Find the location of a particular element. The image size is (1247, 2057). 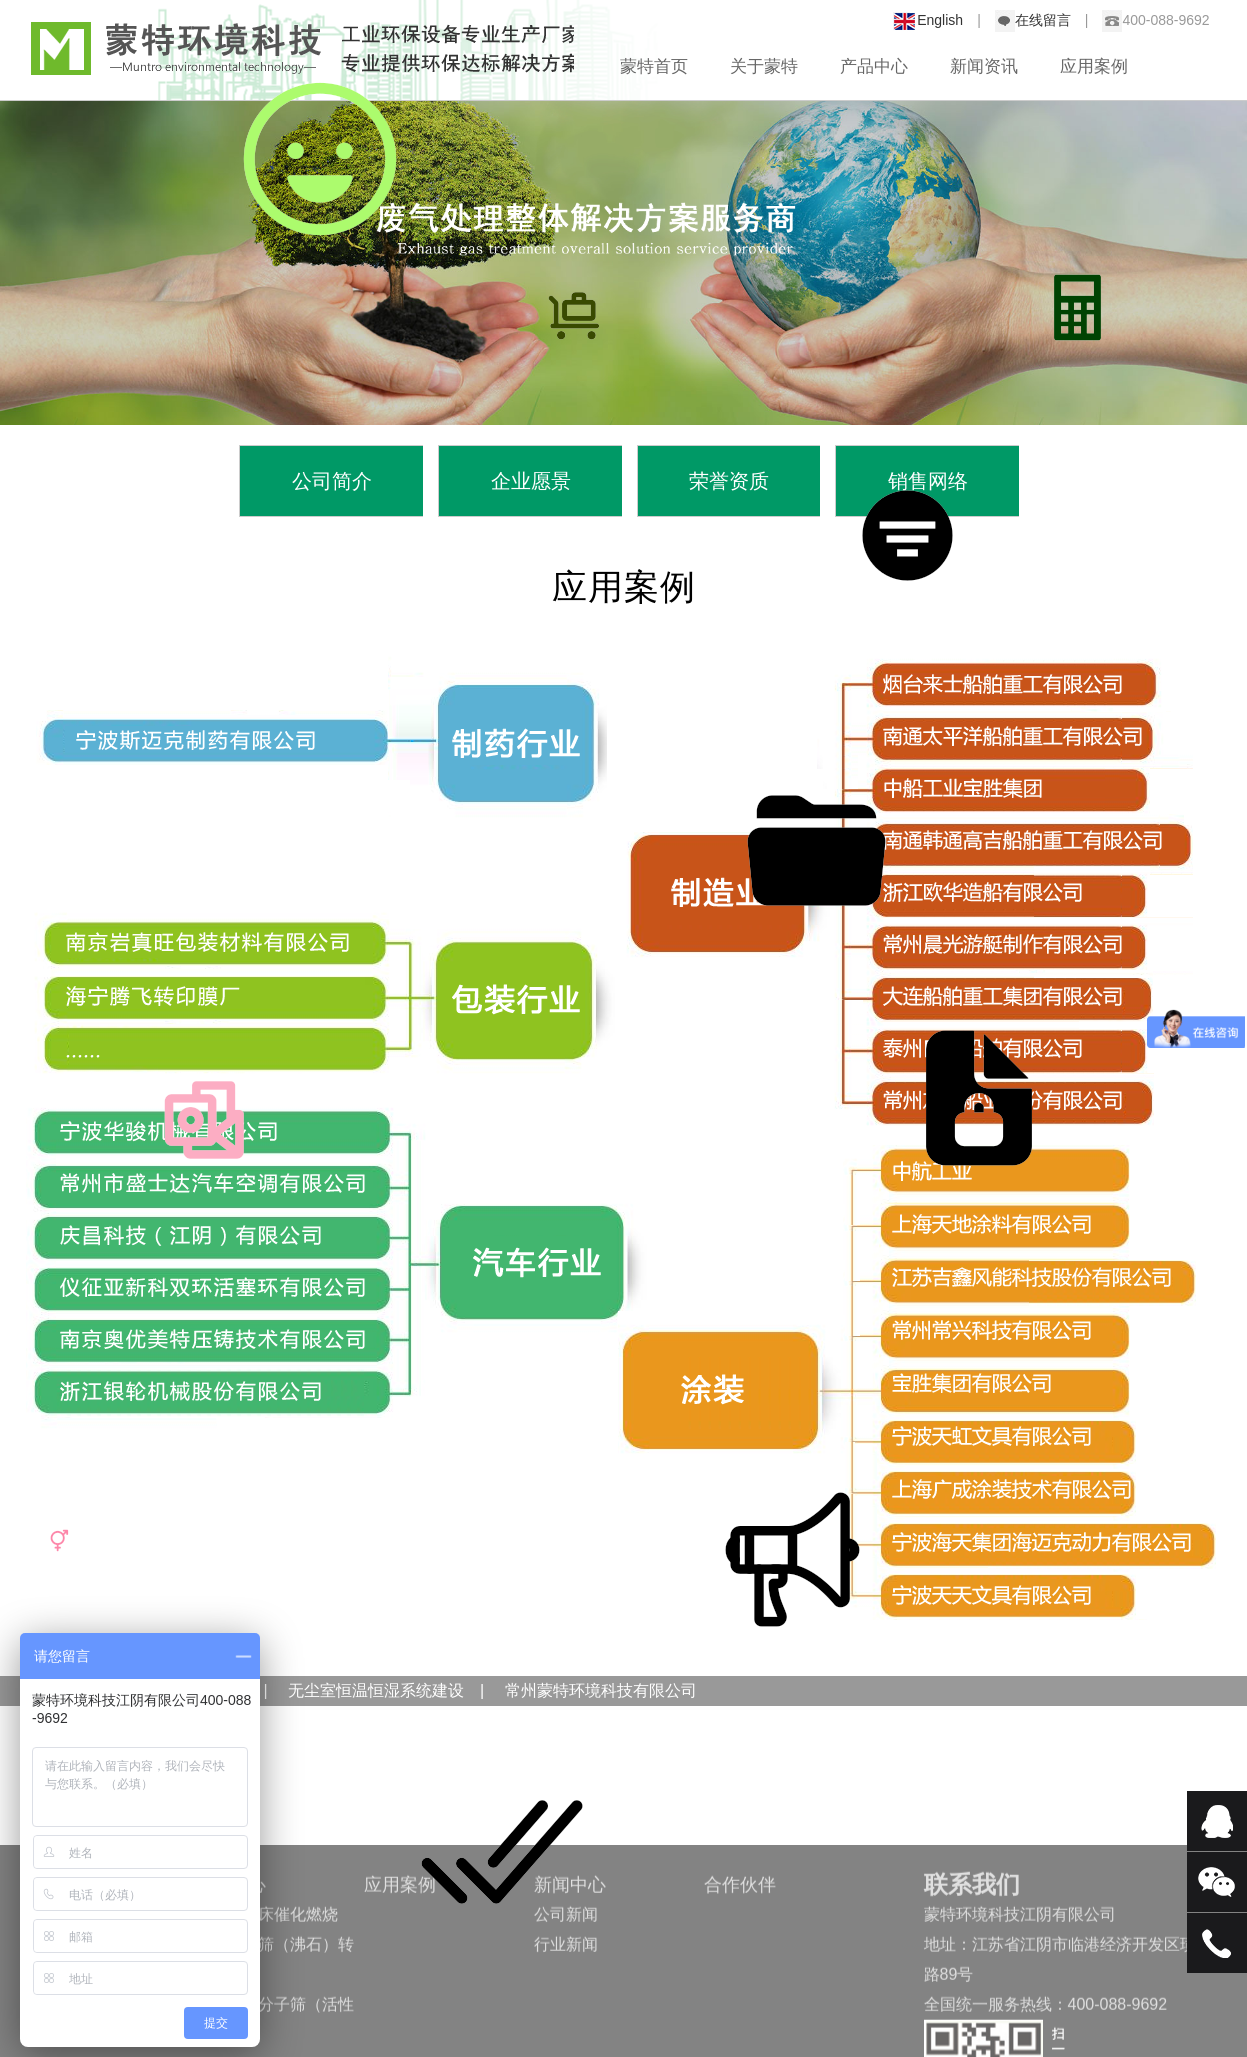

access luggage or baggage services is located at coordinates (573, 315).